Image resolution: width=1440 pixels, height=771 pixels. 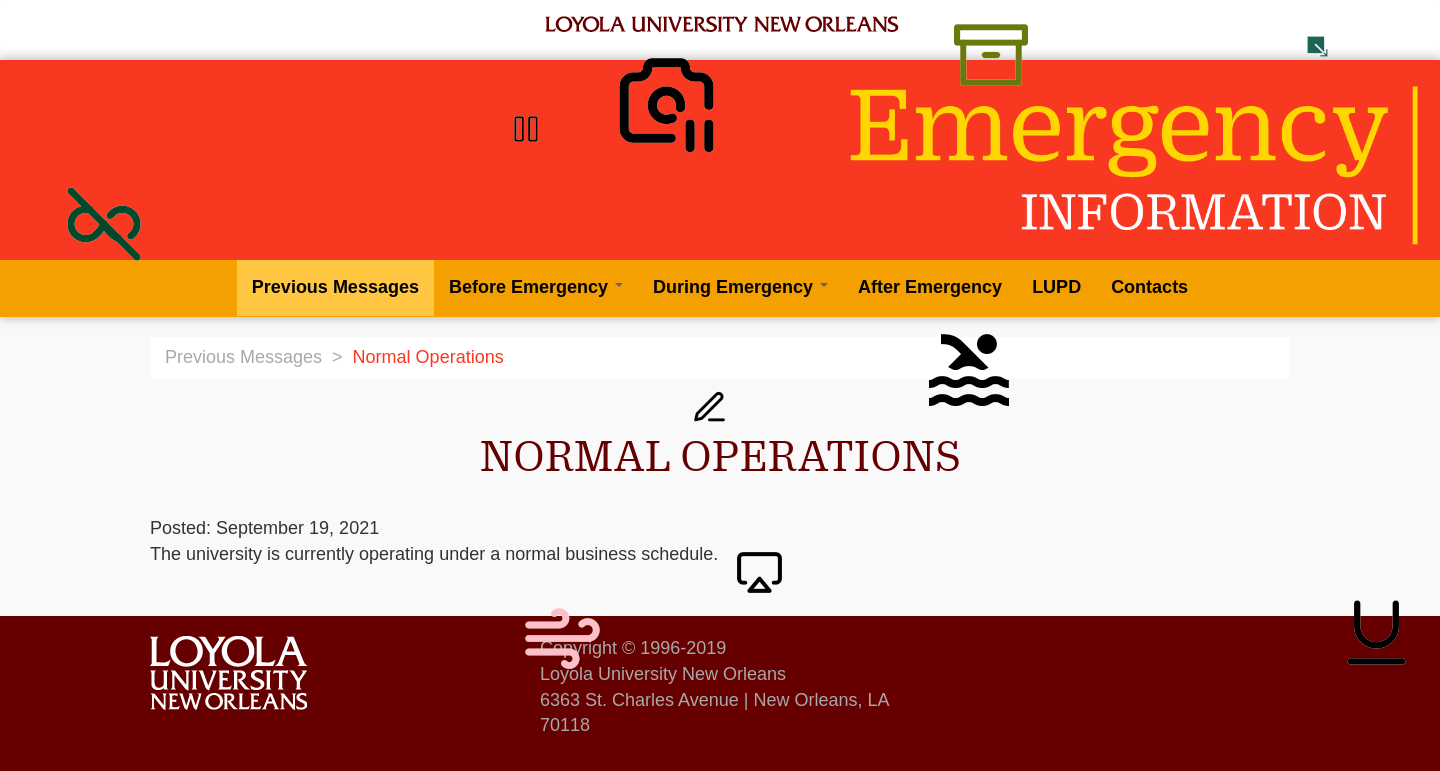 I want to click on archive this item, so click(x=991, y=55).